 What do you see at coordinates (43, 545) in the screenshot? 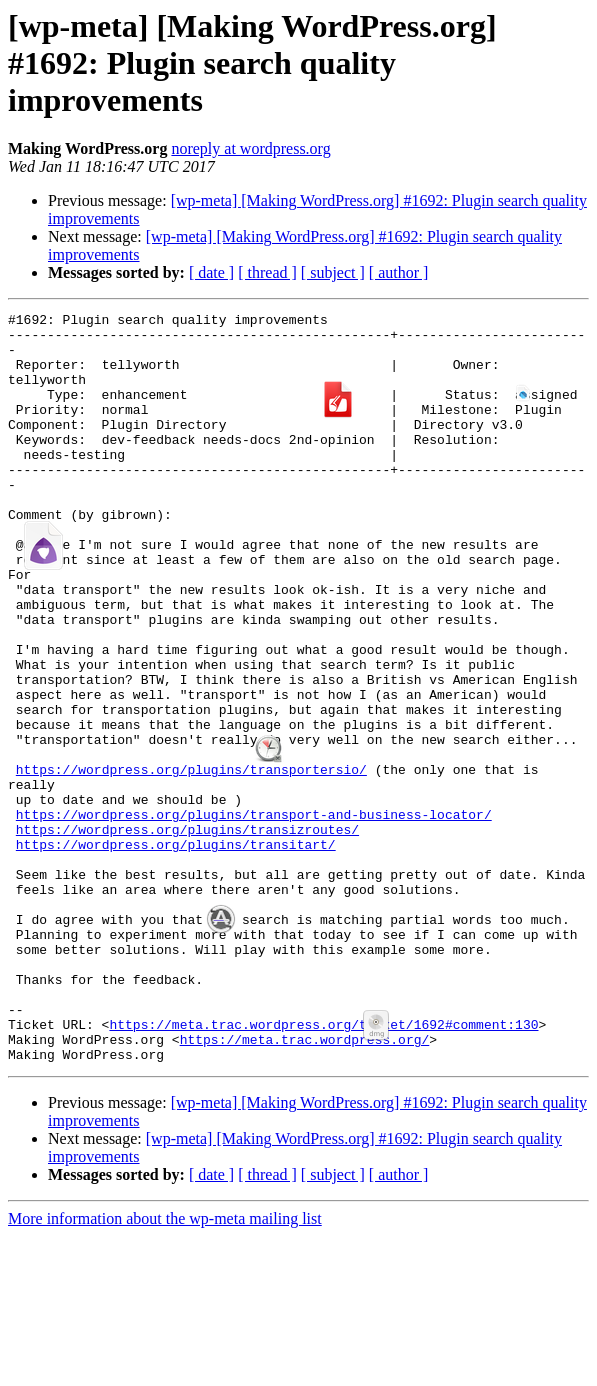
I see `meson build system configuration file` at bounding box center [43, 545].